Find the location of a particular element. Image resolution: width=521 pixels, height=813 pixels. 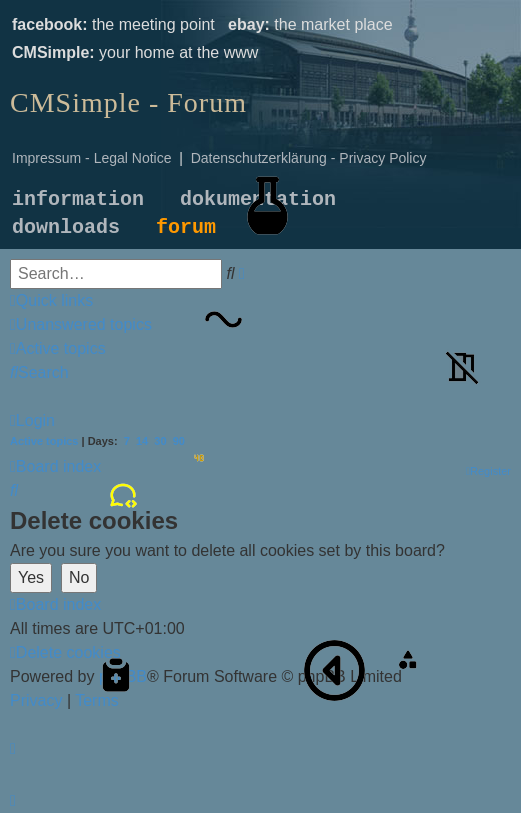

meeting room unavailable is located at coordinates (463, 367).